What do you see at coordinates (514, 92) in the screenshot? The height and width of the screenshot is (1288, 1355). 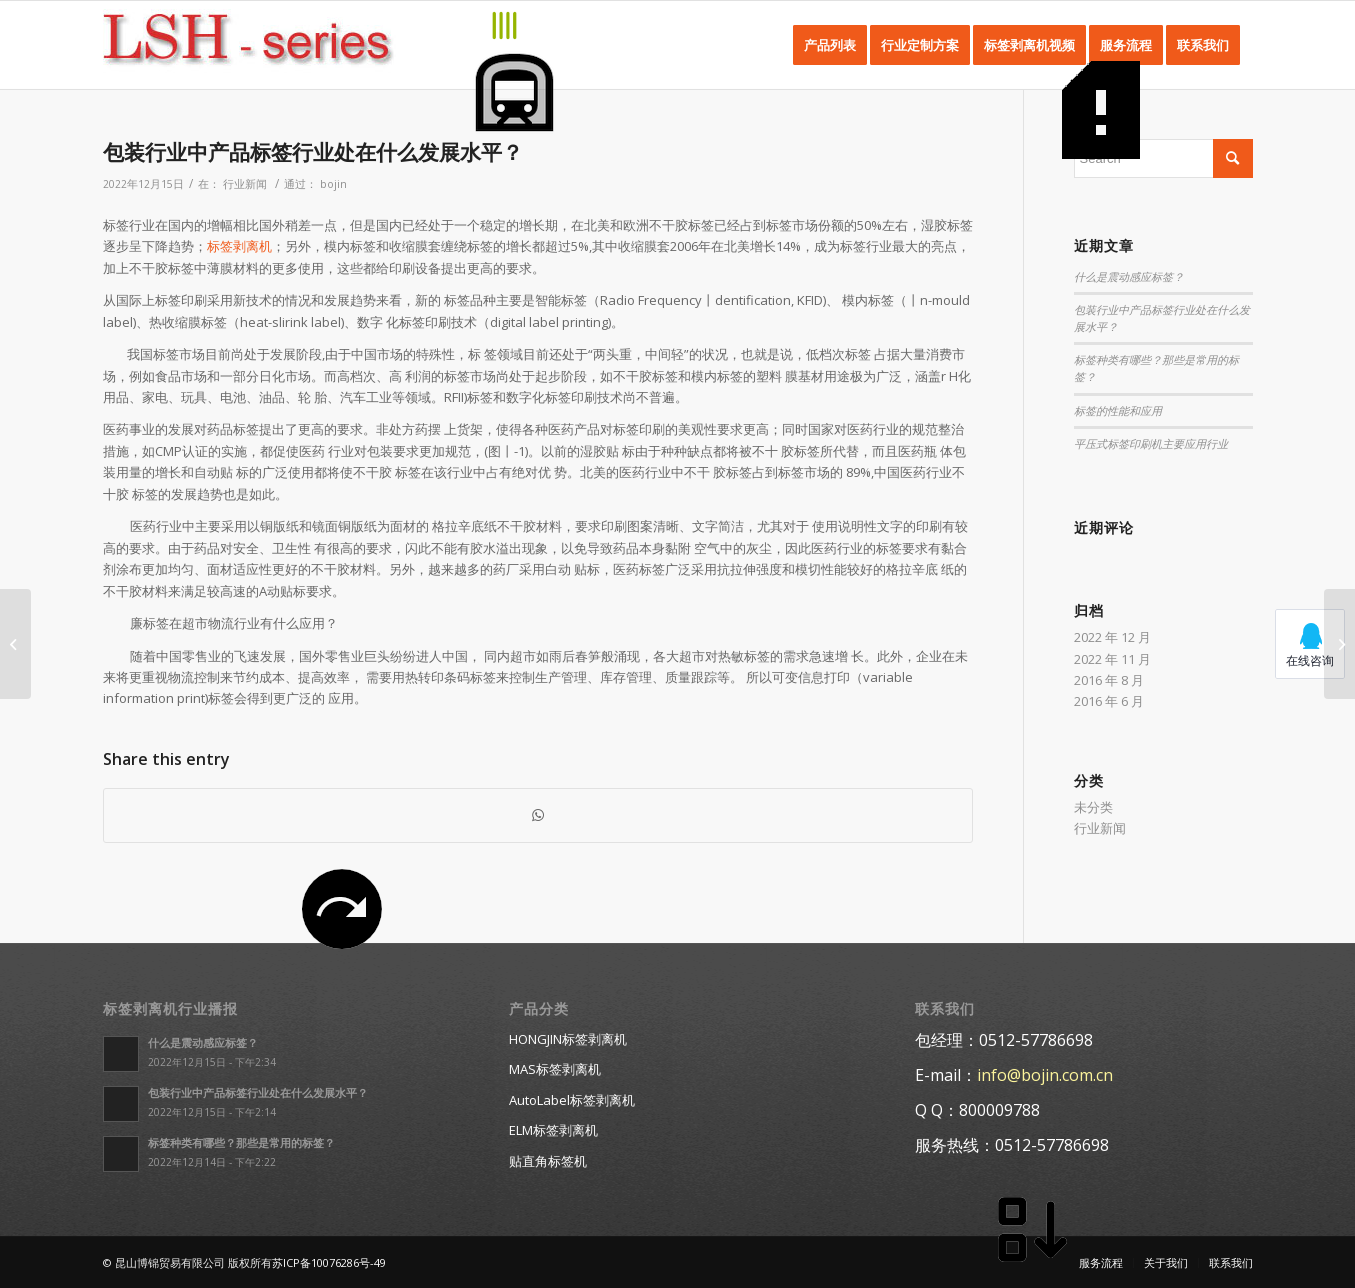 I see `view subway or metro transit options` at bounding box center [514, 92].